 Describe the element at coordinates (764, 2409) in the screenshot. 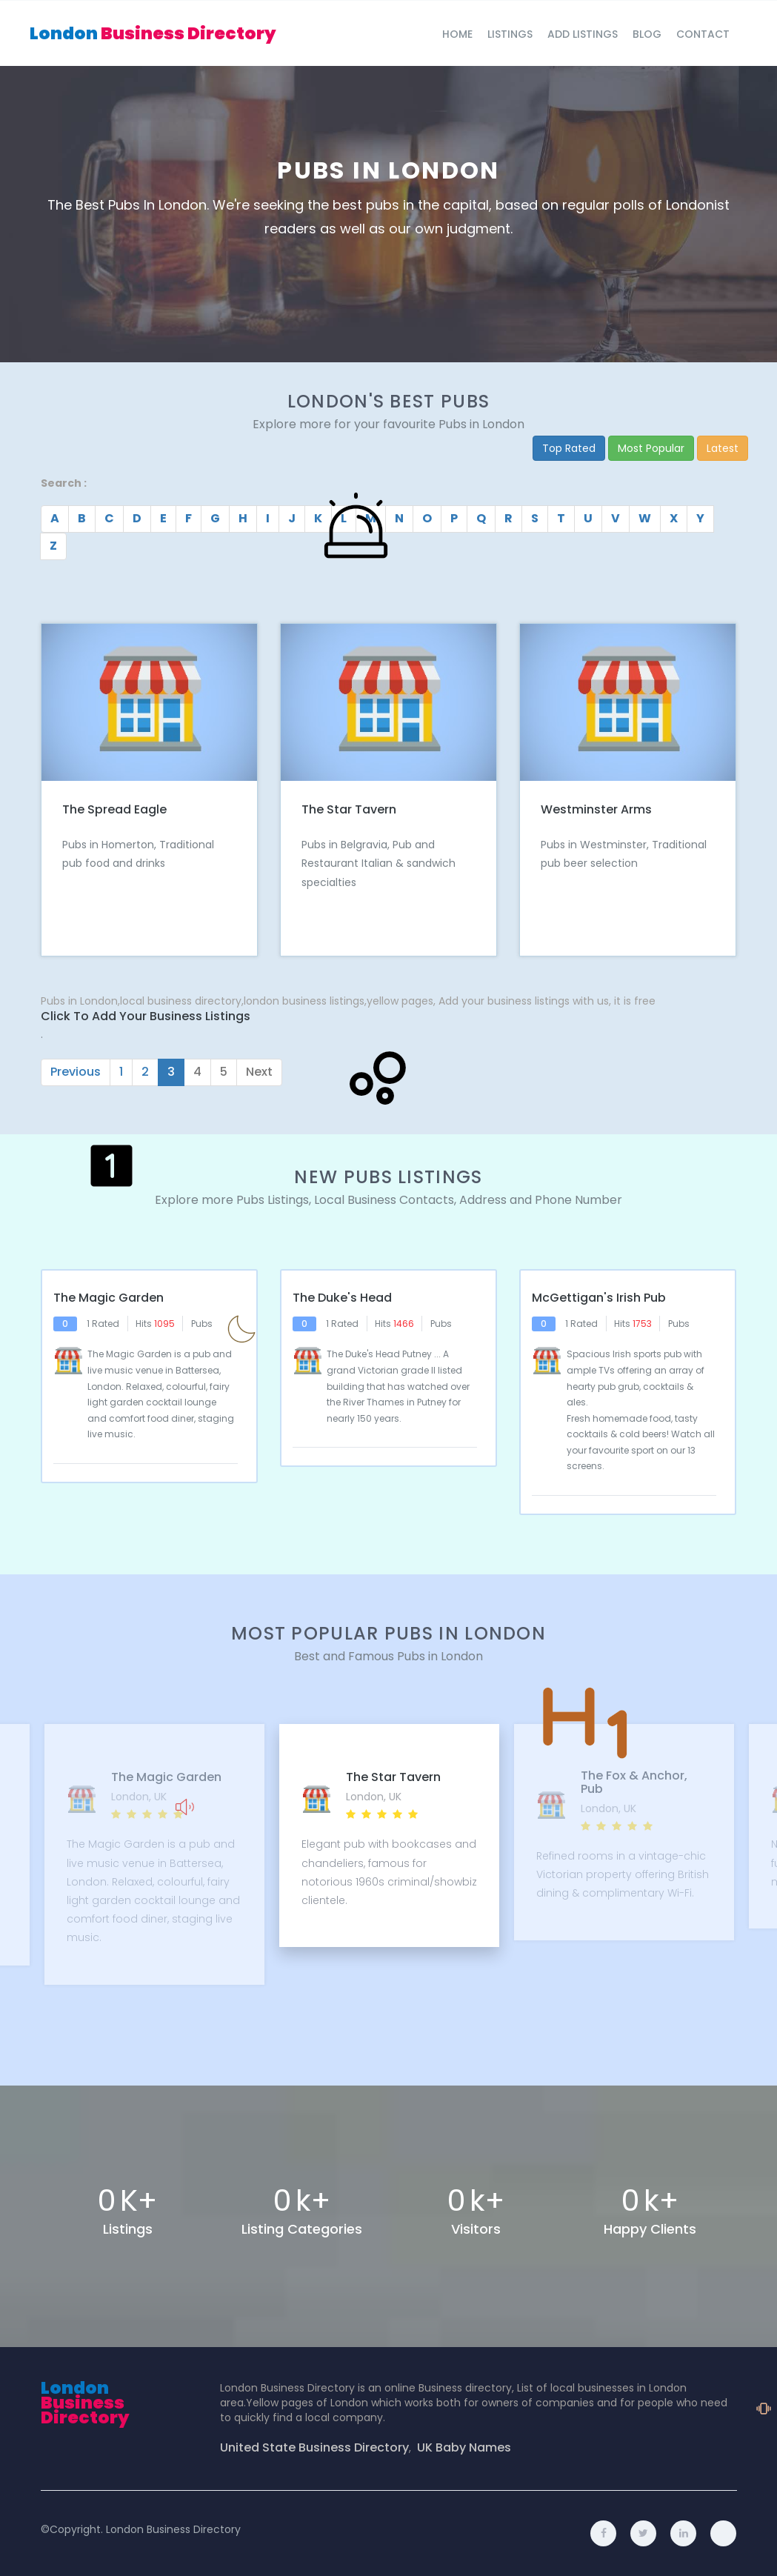

I see `enable vibrate mode on your device` at that location.